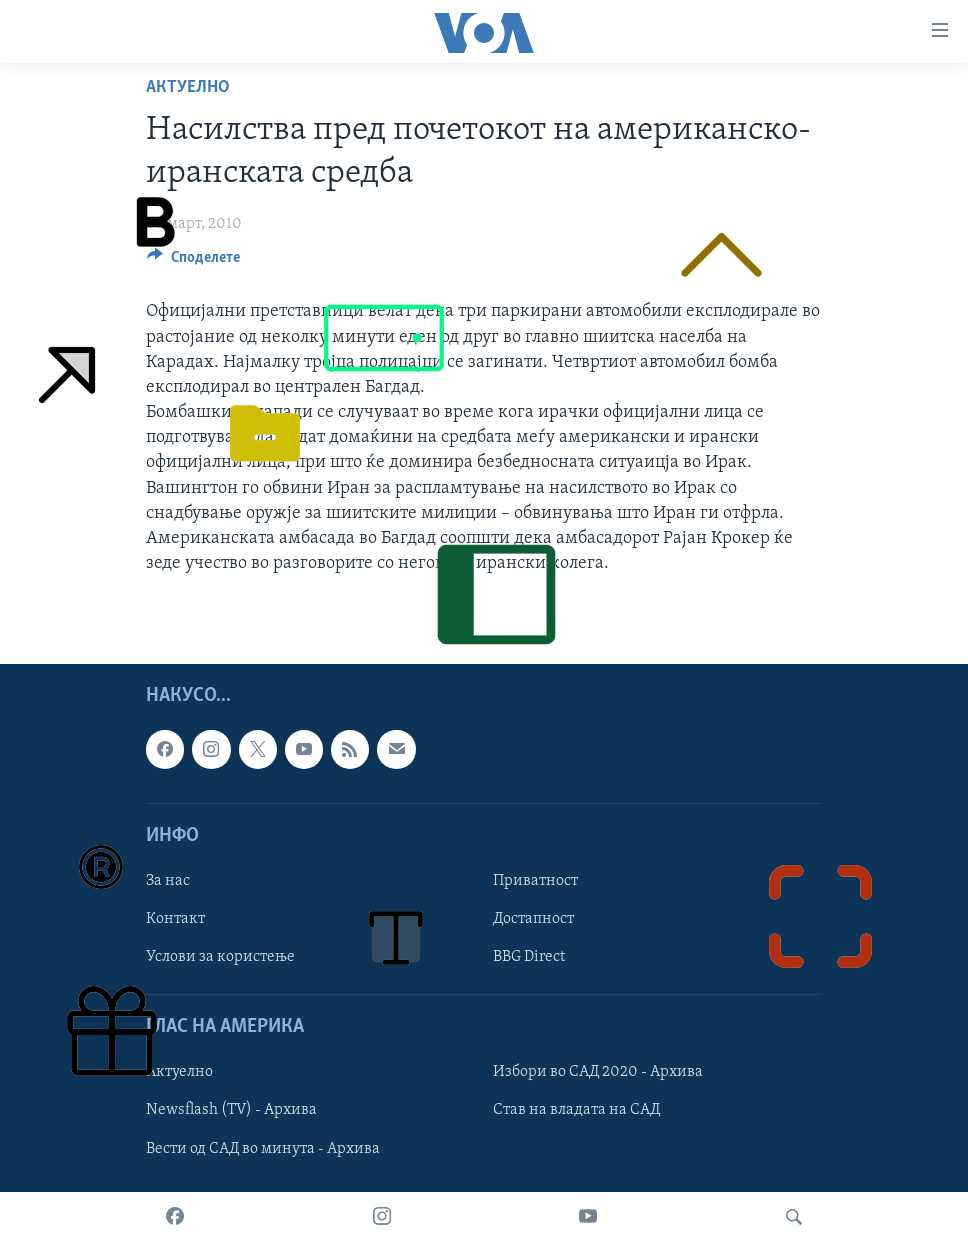 This screenshot has width=968, height=1242. Describe the element at coordinates (721, 258) in the screenshot. I see `collapse an expanded section` at that location.